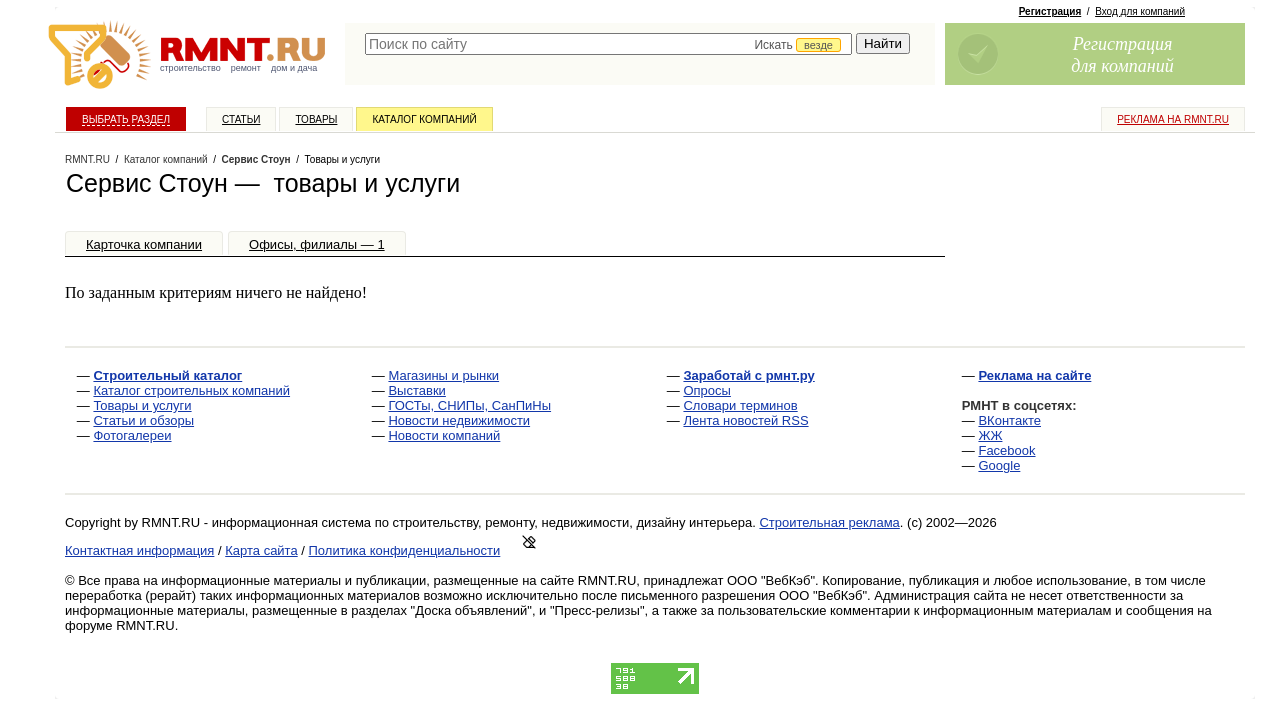 The image size is (1280, 720). What do you see at coordinates (529, 542) in the screenshot?
I see `eraser tool is disabled` at bounding box center [529, 542].